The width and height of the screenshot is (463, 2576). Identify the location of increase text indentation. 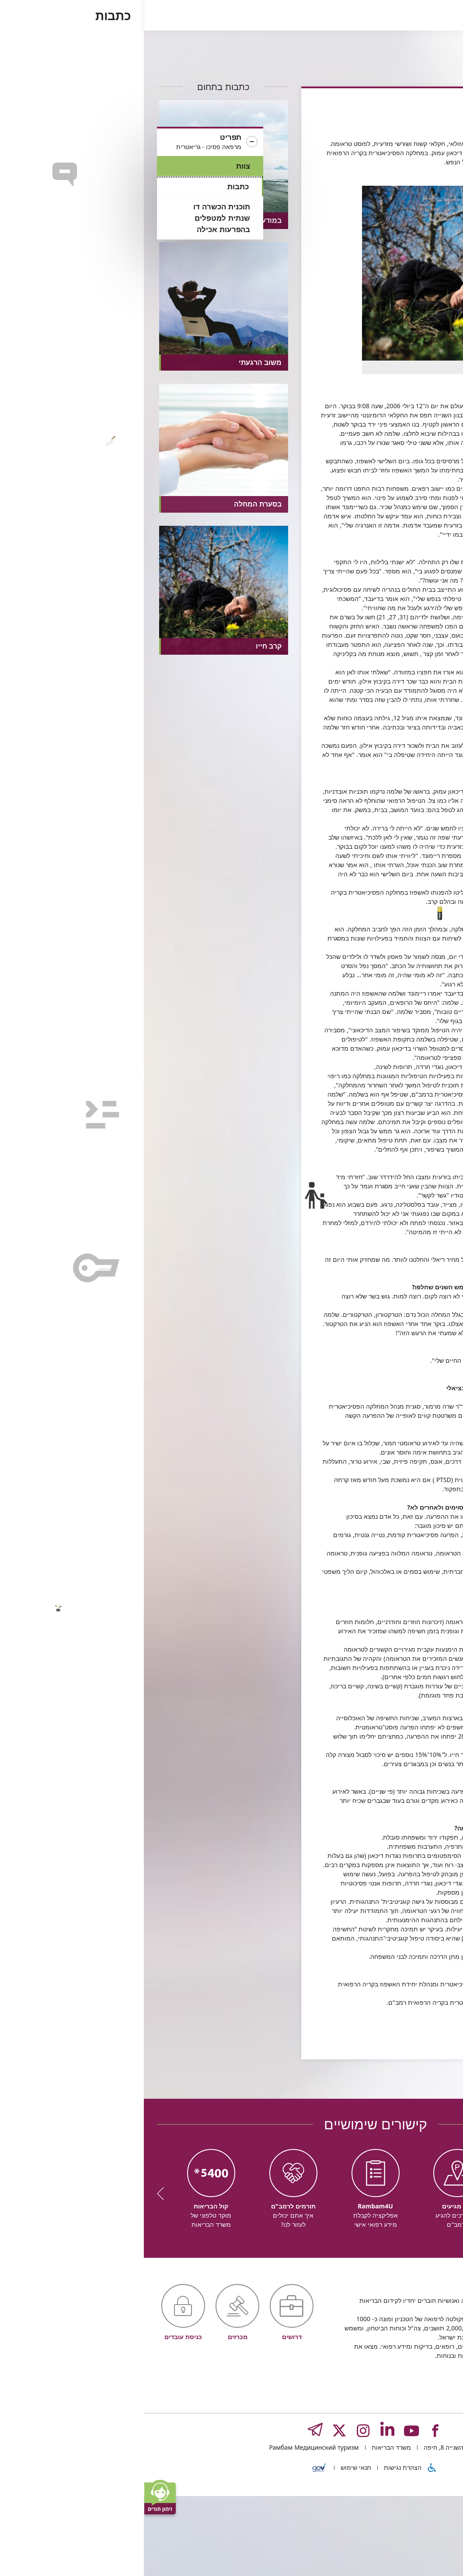
(102, 1114).